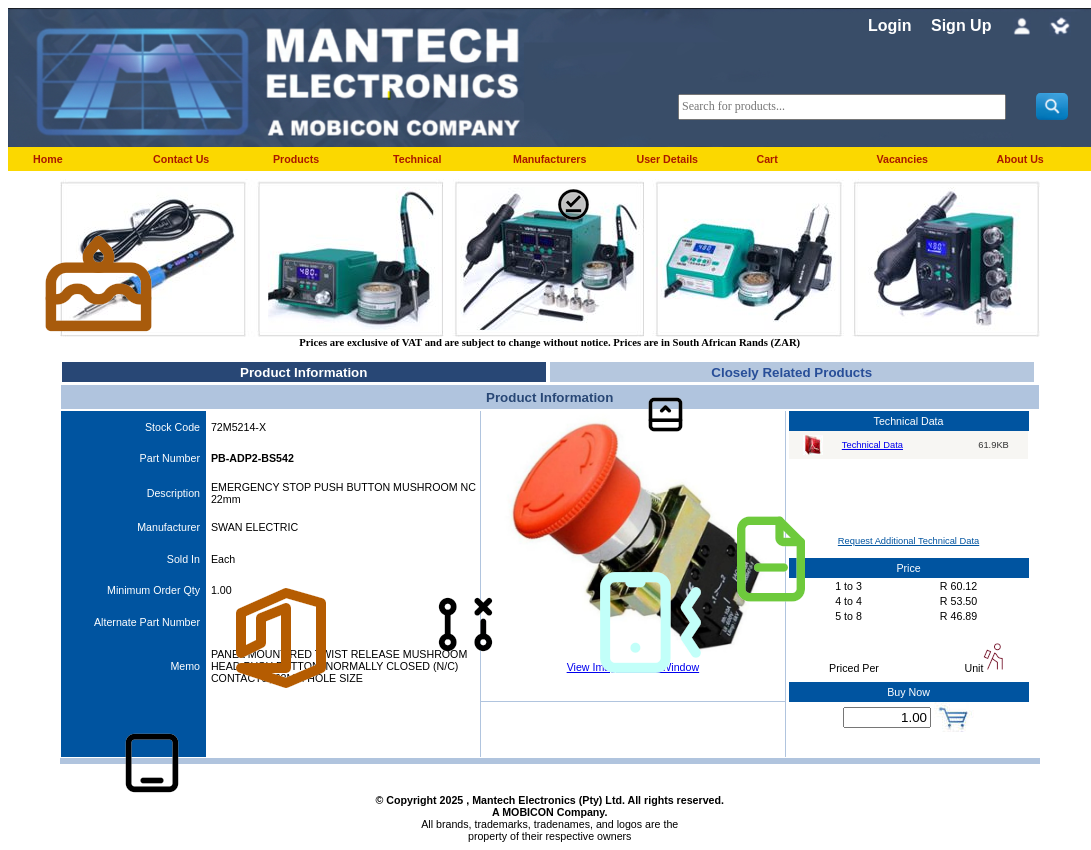  What do you see at coordinates (665, 414) in the screenshot?
I see `expand the bottom bar panel` at bounding box center [665, 414].